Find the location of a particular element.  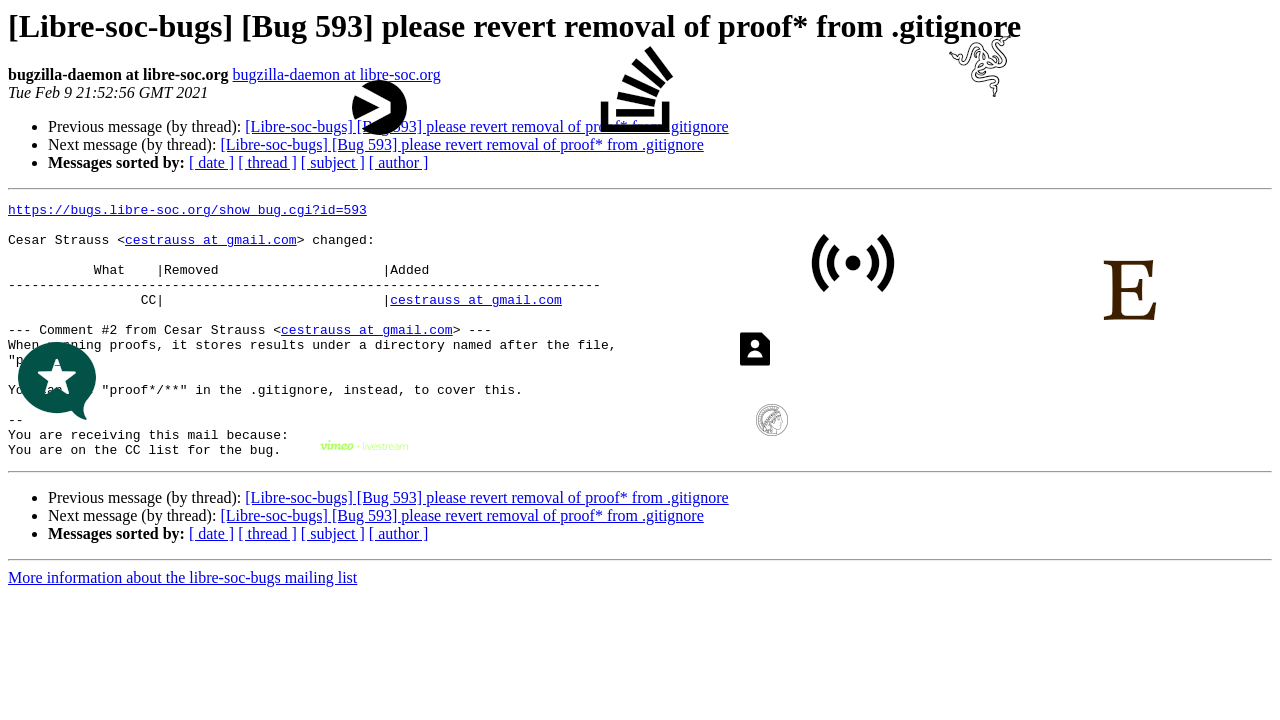

max planck society official logo is located at coordinates (772, 420).